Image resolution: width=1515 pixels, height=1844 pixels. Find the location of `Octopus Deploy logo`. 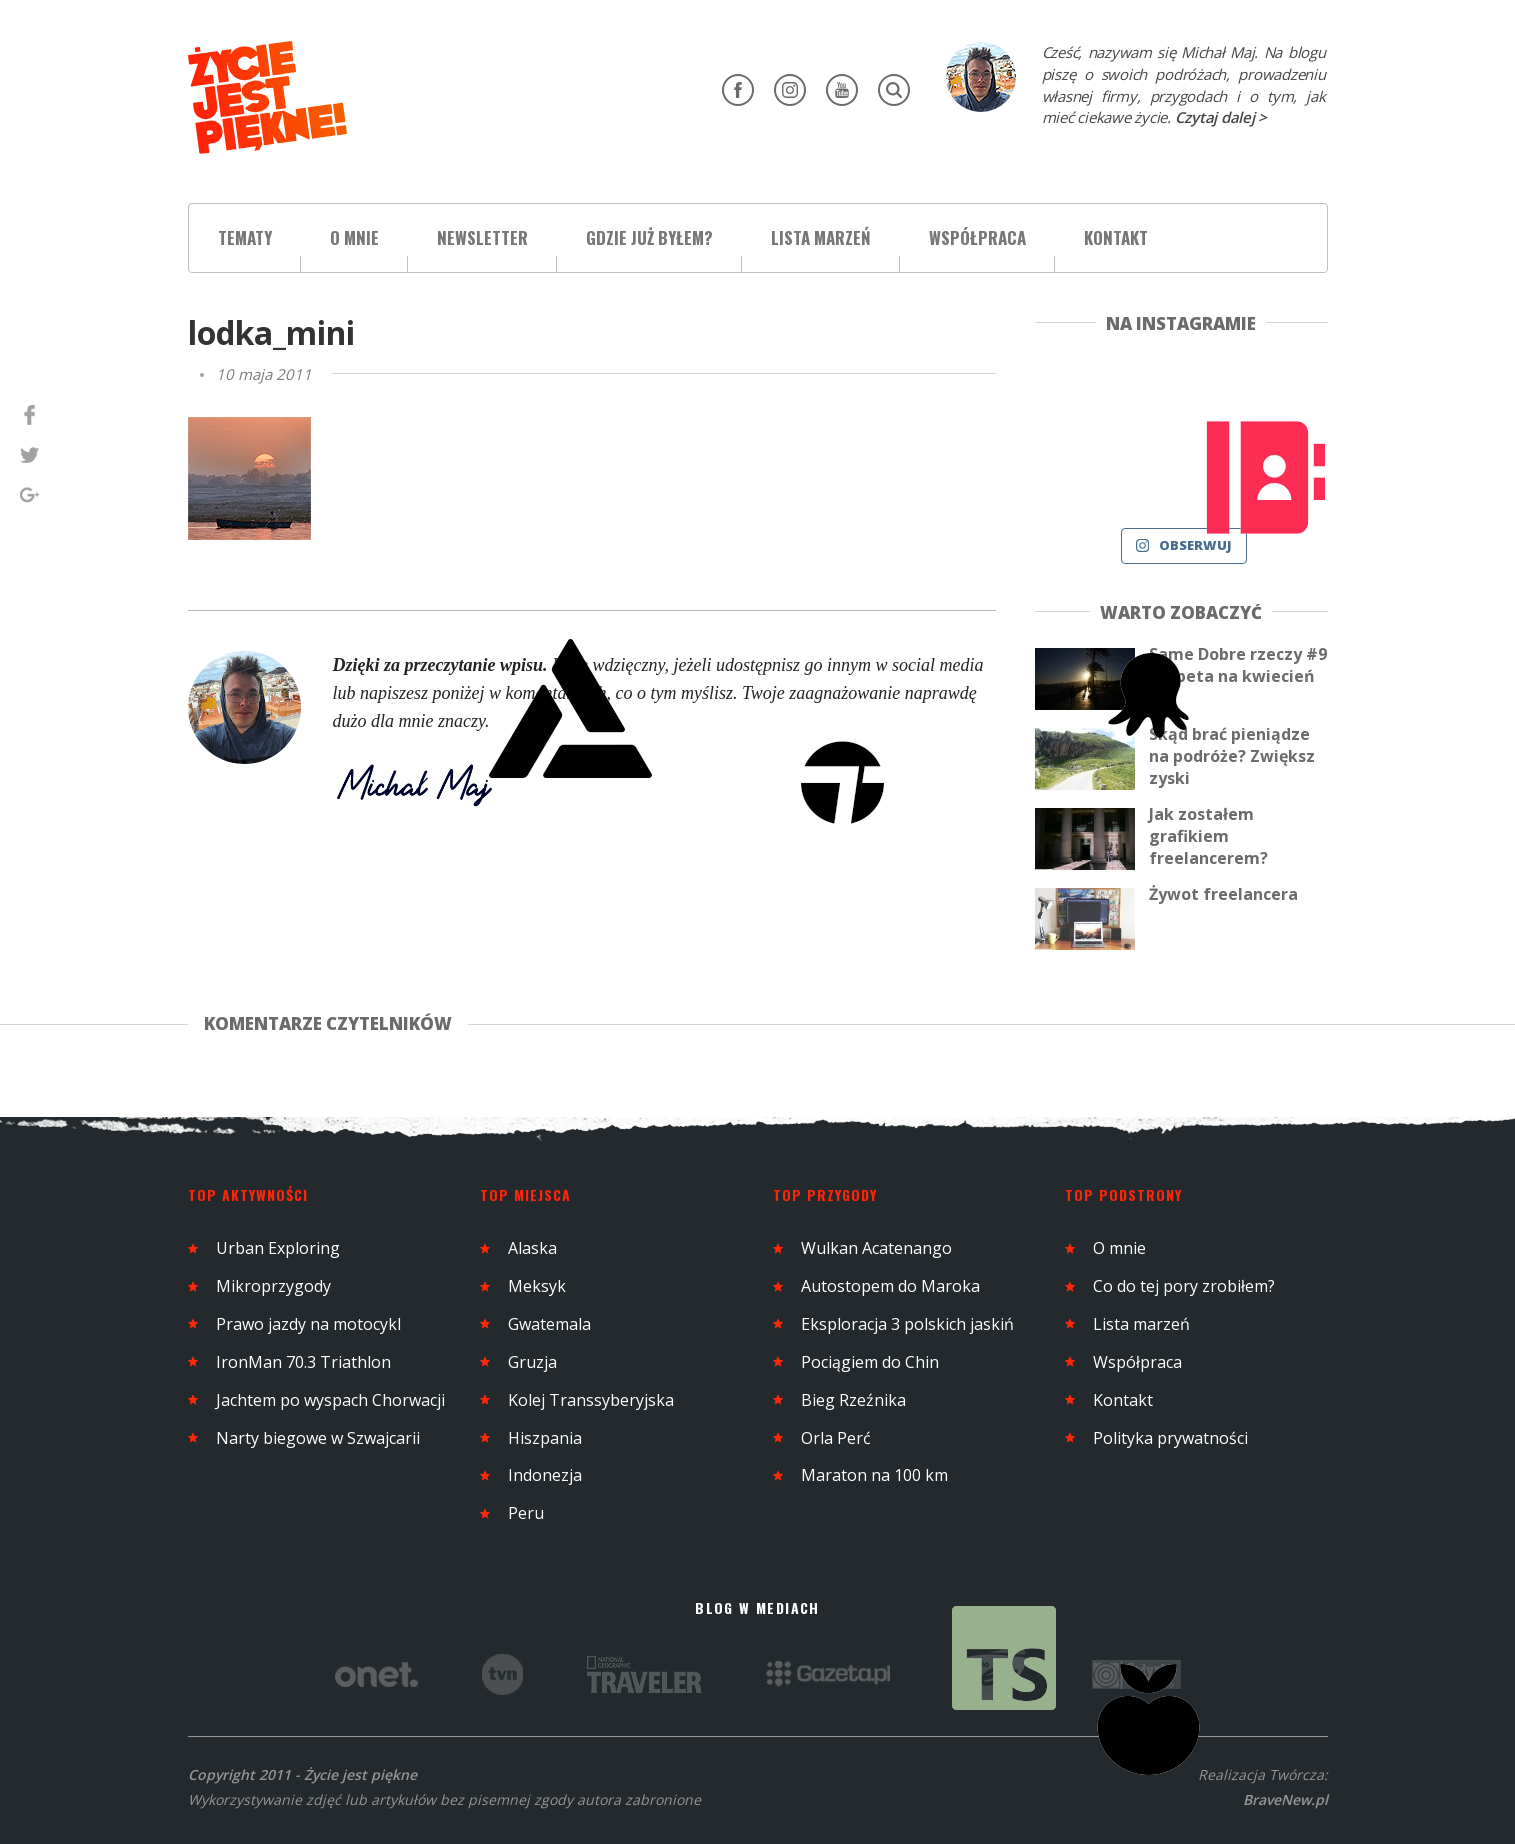

Octopus Deploy logo is located at coordinates (1148, 695).